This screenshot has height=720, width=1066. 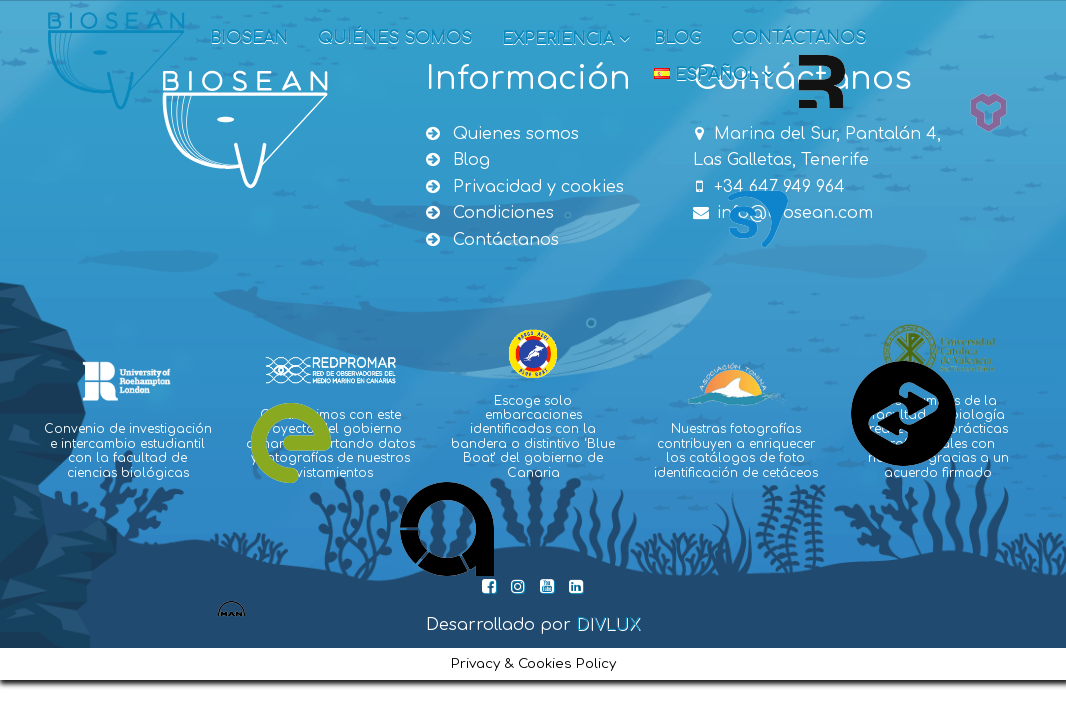 What do you see at coordinates (231, 608) in the screenshot?
I see `MAN truck and bus company logo` at bounding box center [231, 608].